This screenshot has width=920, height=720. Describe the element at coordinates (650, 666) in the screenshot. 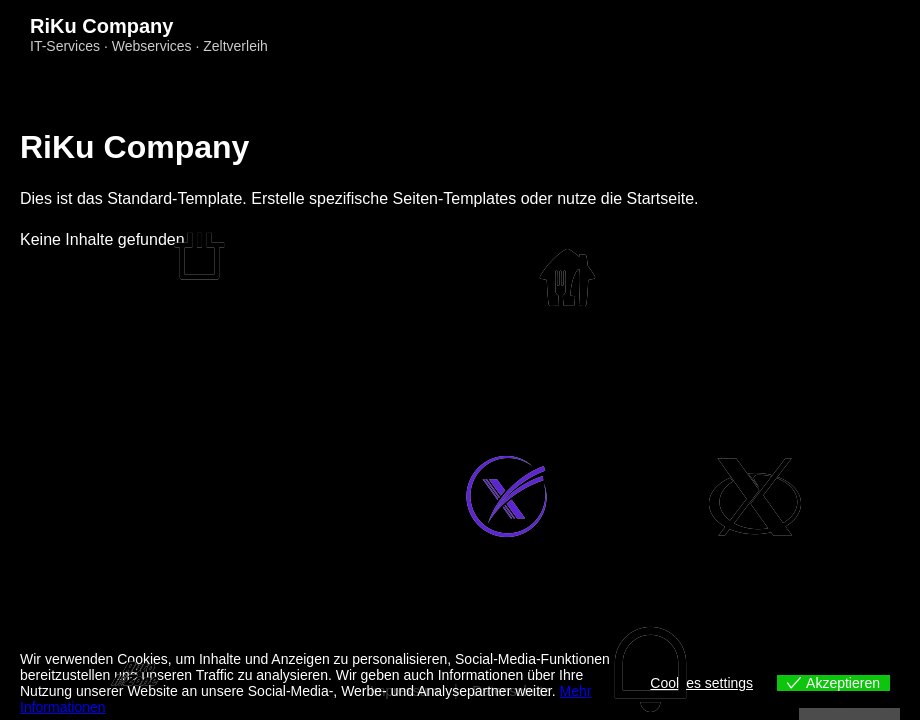

I see `view notifications` at that location.